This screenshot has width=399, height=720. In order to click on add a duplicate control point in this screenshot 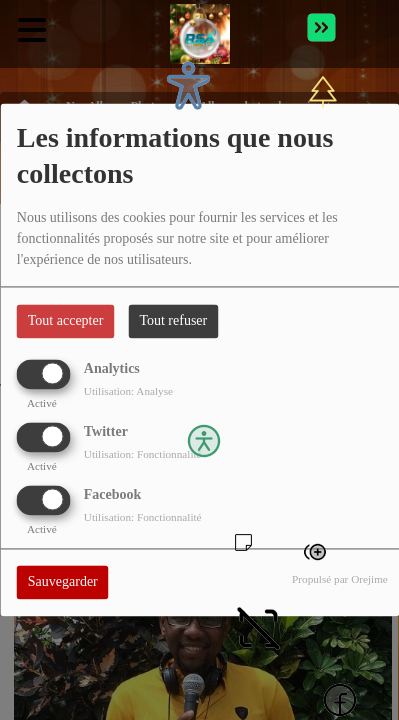, I will do `click(315, 552)`.